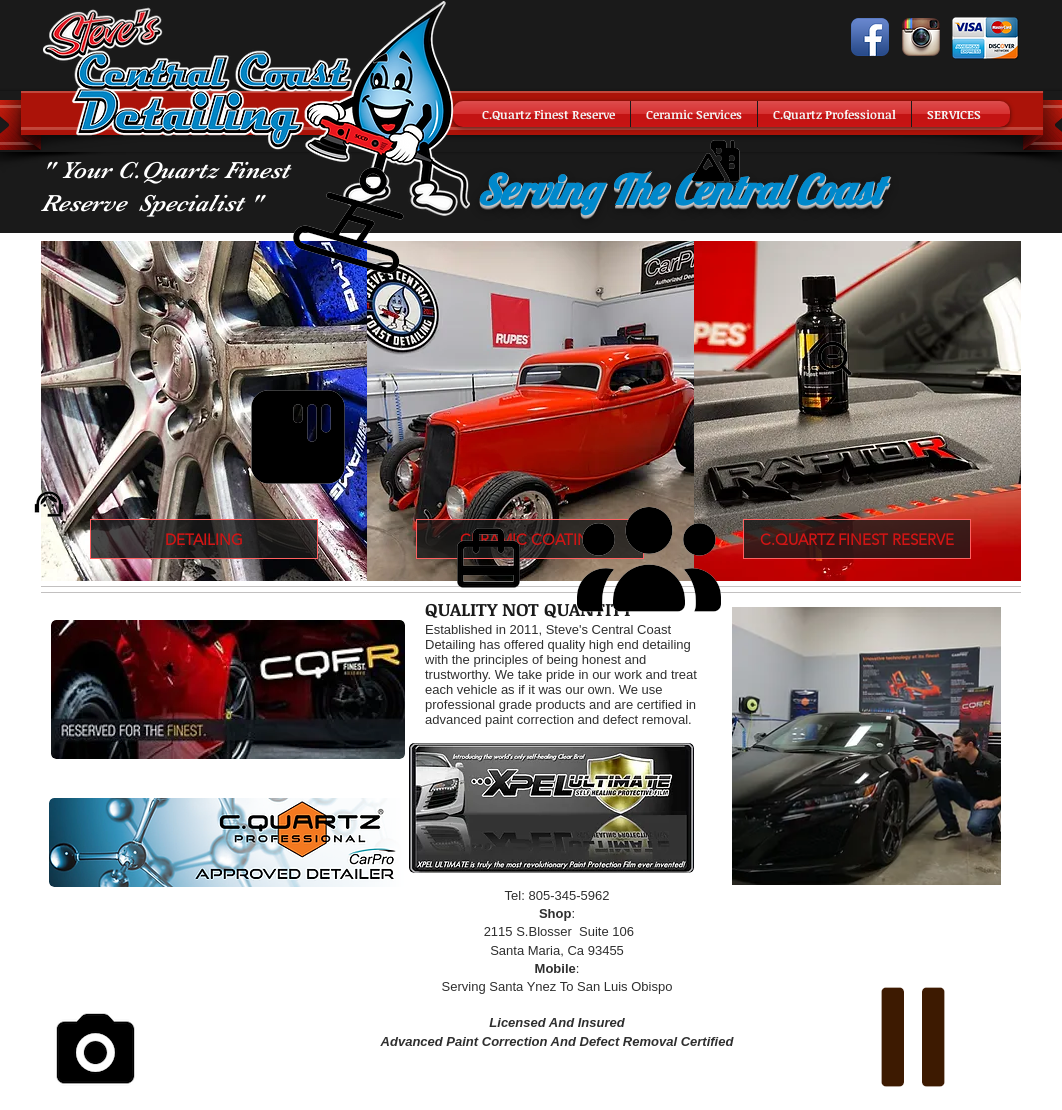 Image resolution: width=1062 pixels, height=1110 pixels. Describe the element at coordinates (354, 220) in the screenshot. I see `access snowboarding or winter sports content` at that location.